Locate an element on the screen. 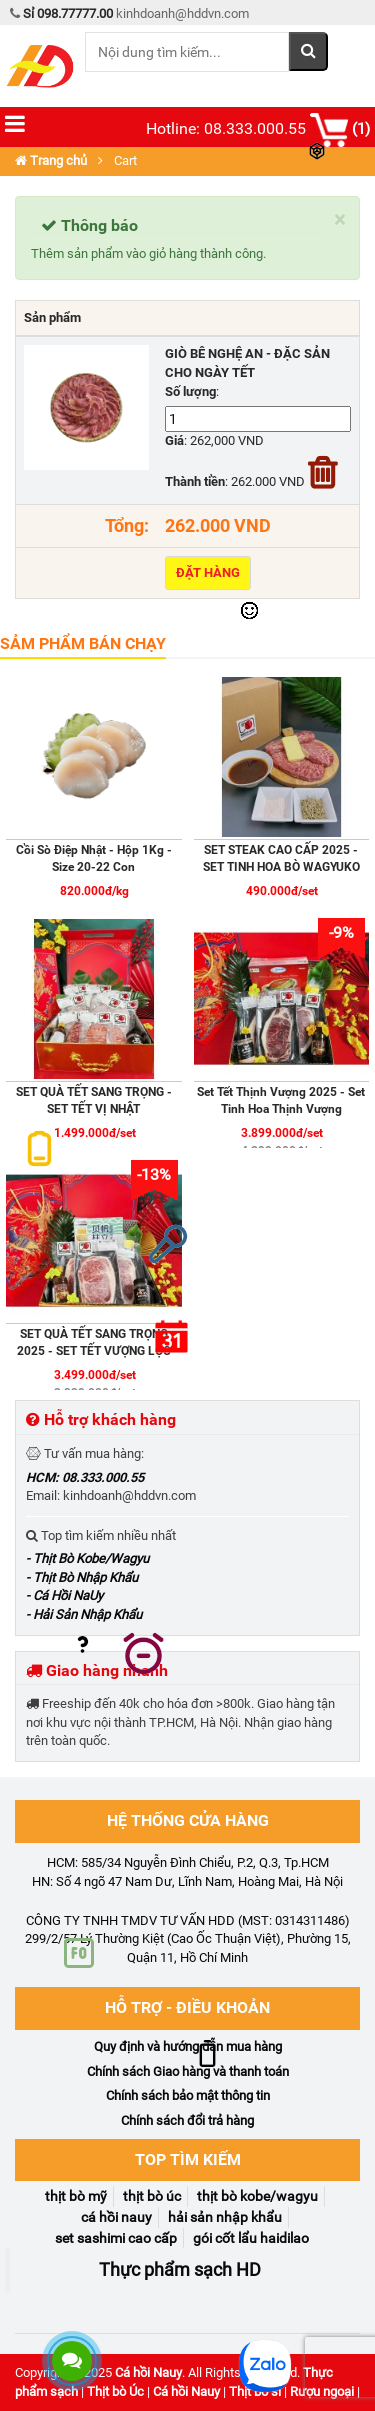  view 3d model or object is located at coordinates (317, 151).